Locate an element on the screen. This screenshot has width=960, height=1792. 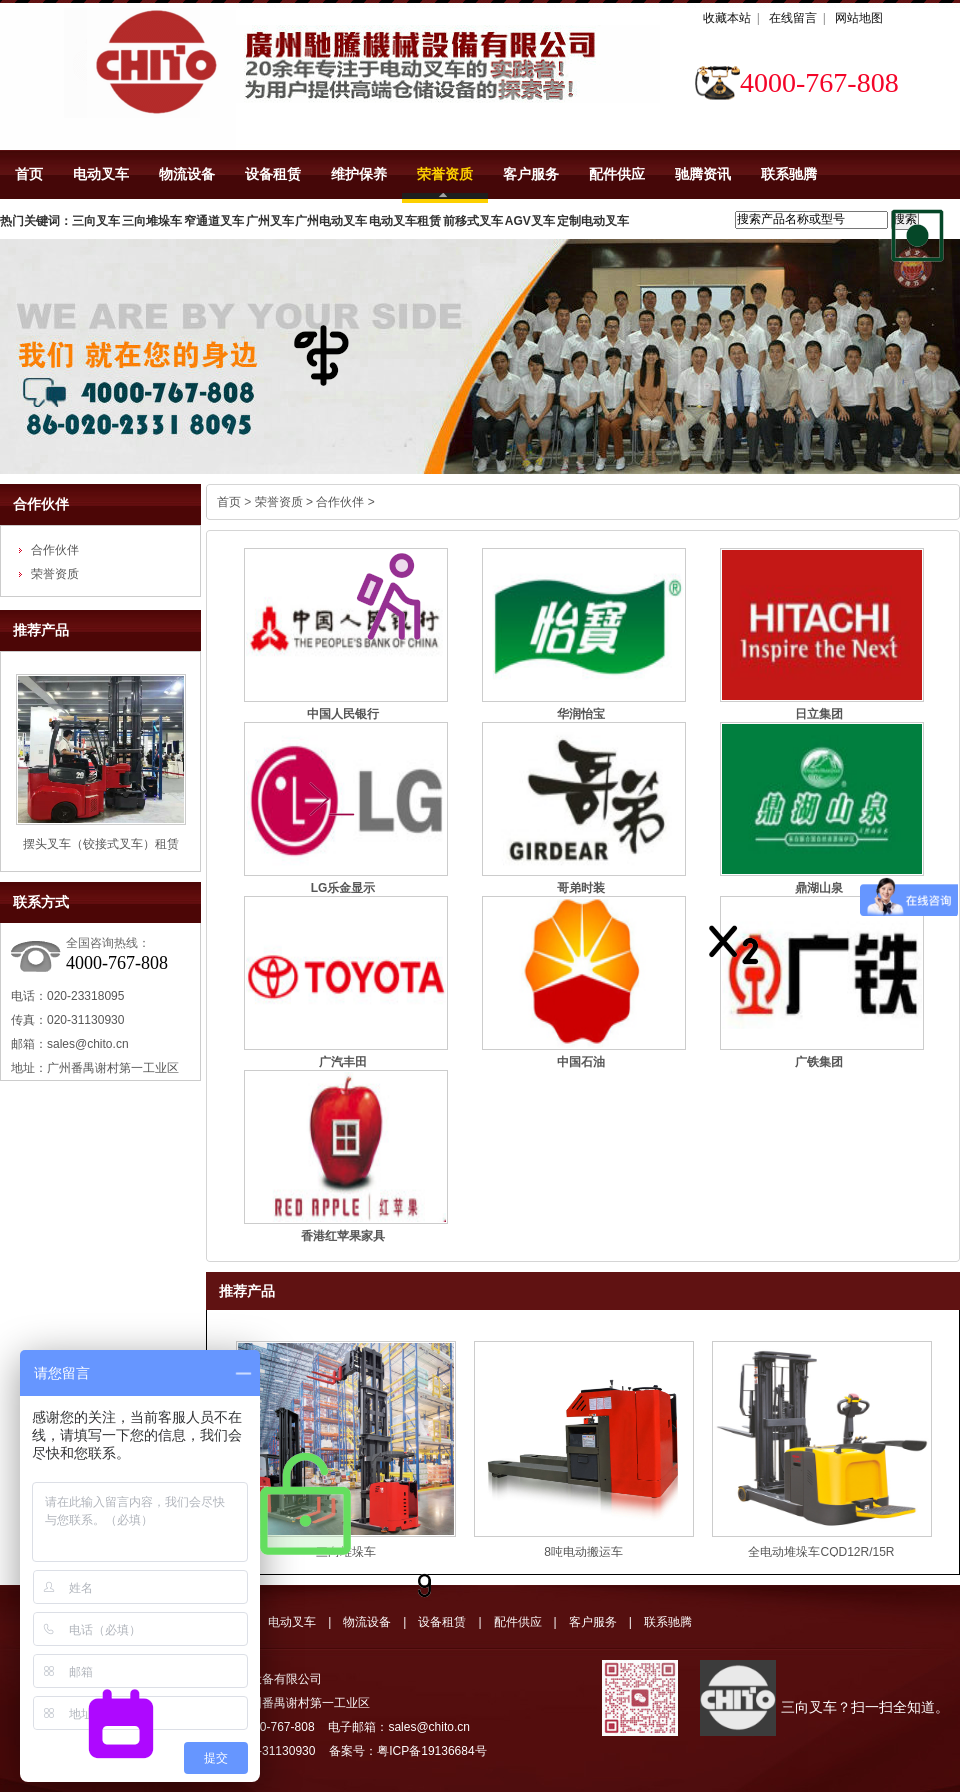
open terminal or command line interface is located at coordinates (332, 799).